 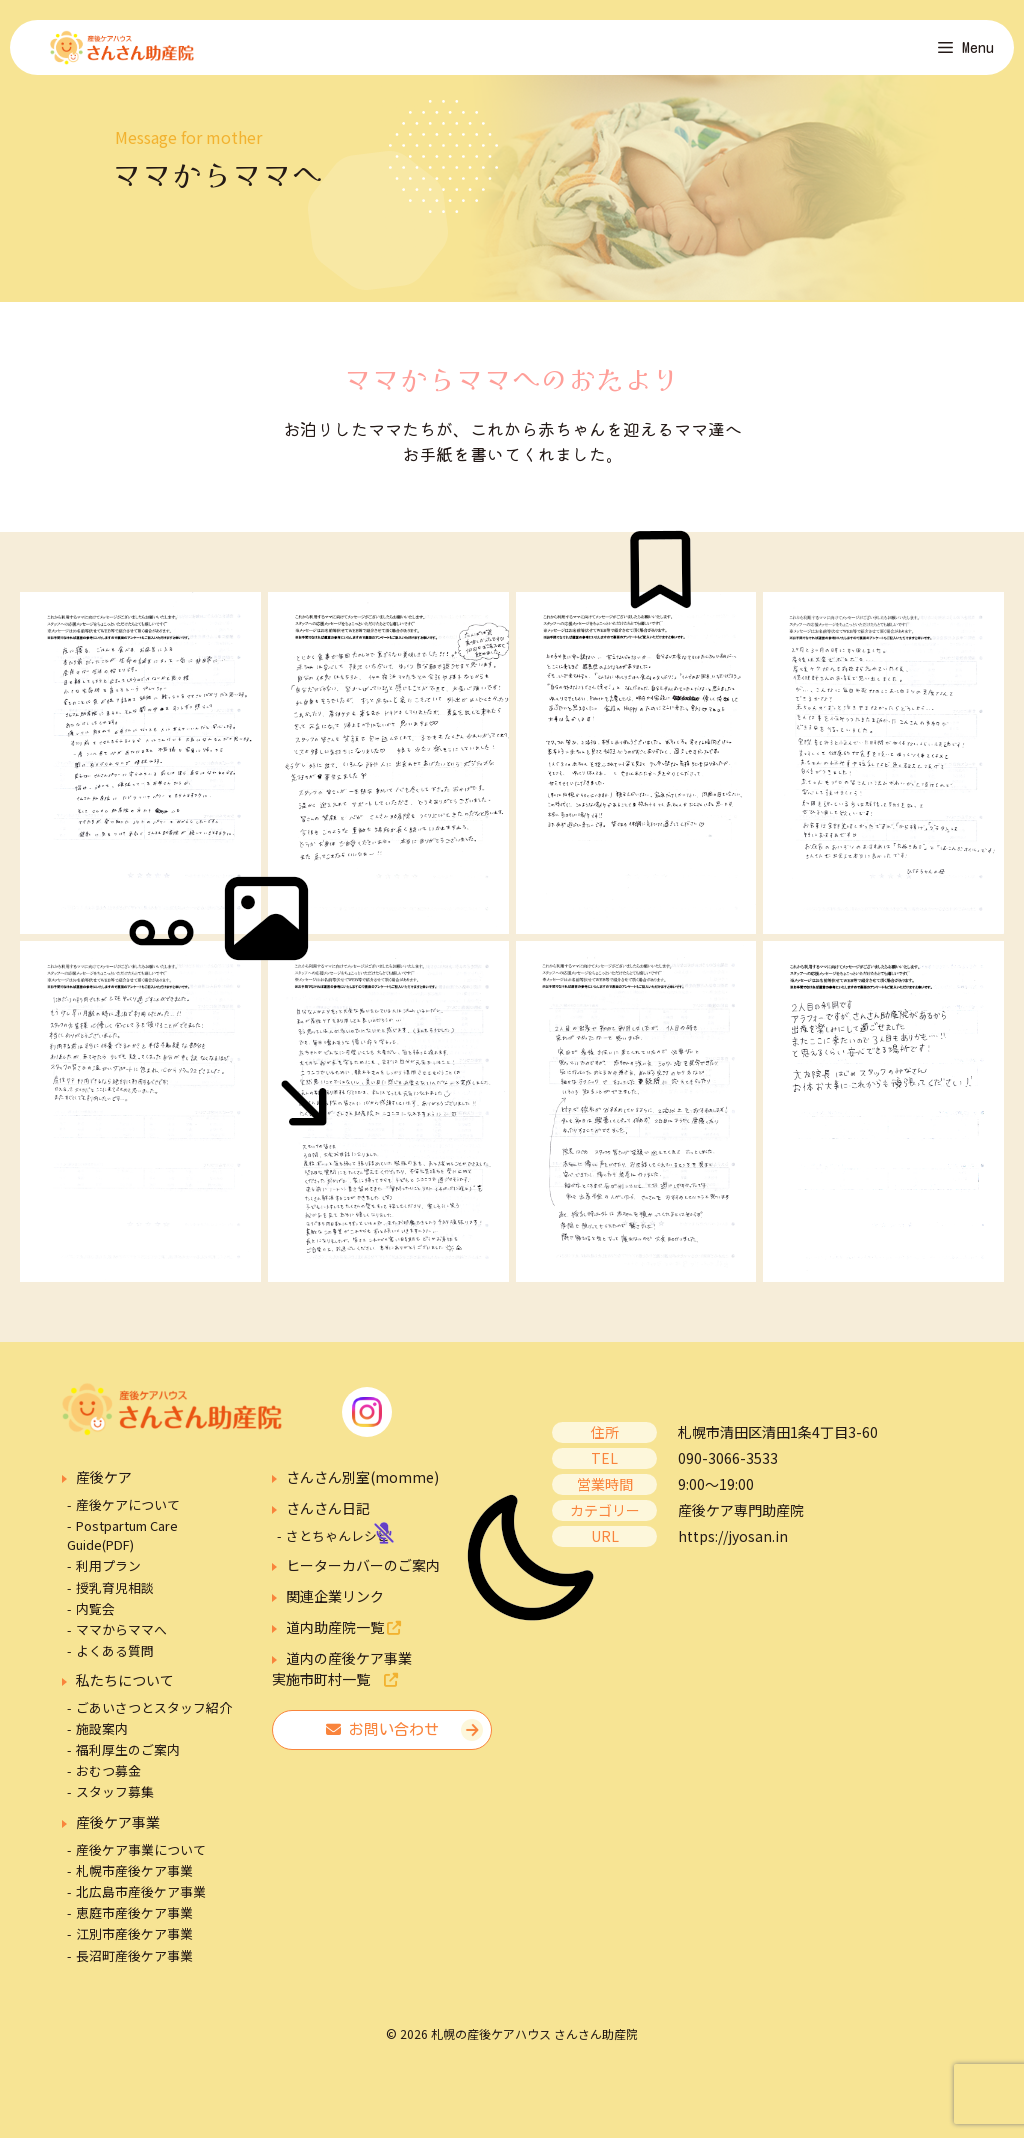 What do you see at coordinates (161, 932) in the screenshot?
I see `indicates voicemail is available` at bounding box center [161, 932].